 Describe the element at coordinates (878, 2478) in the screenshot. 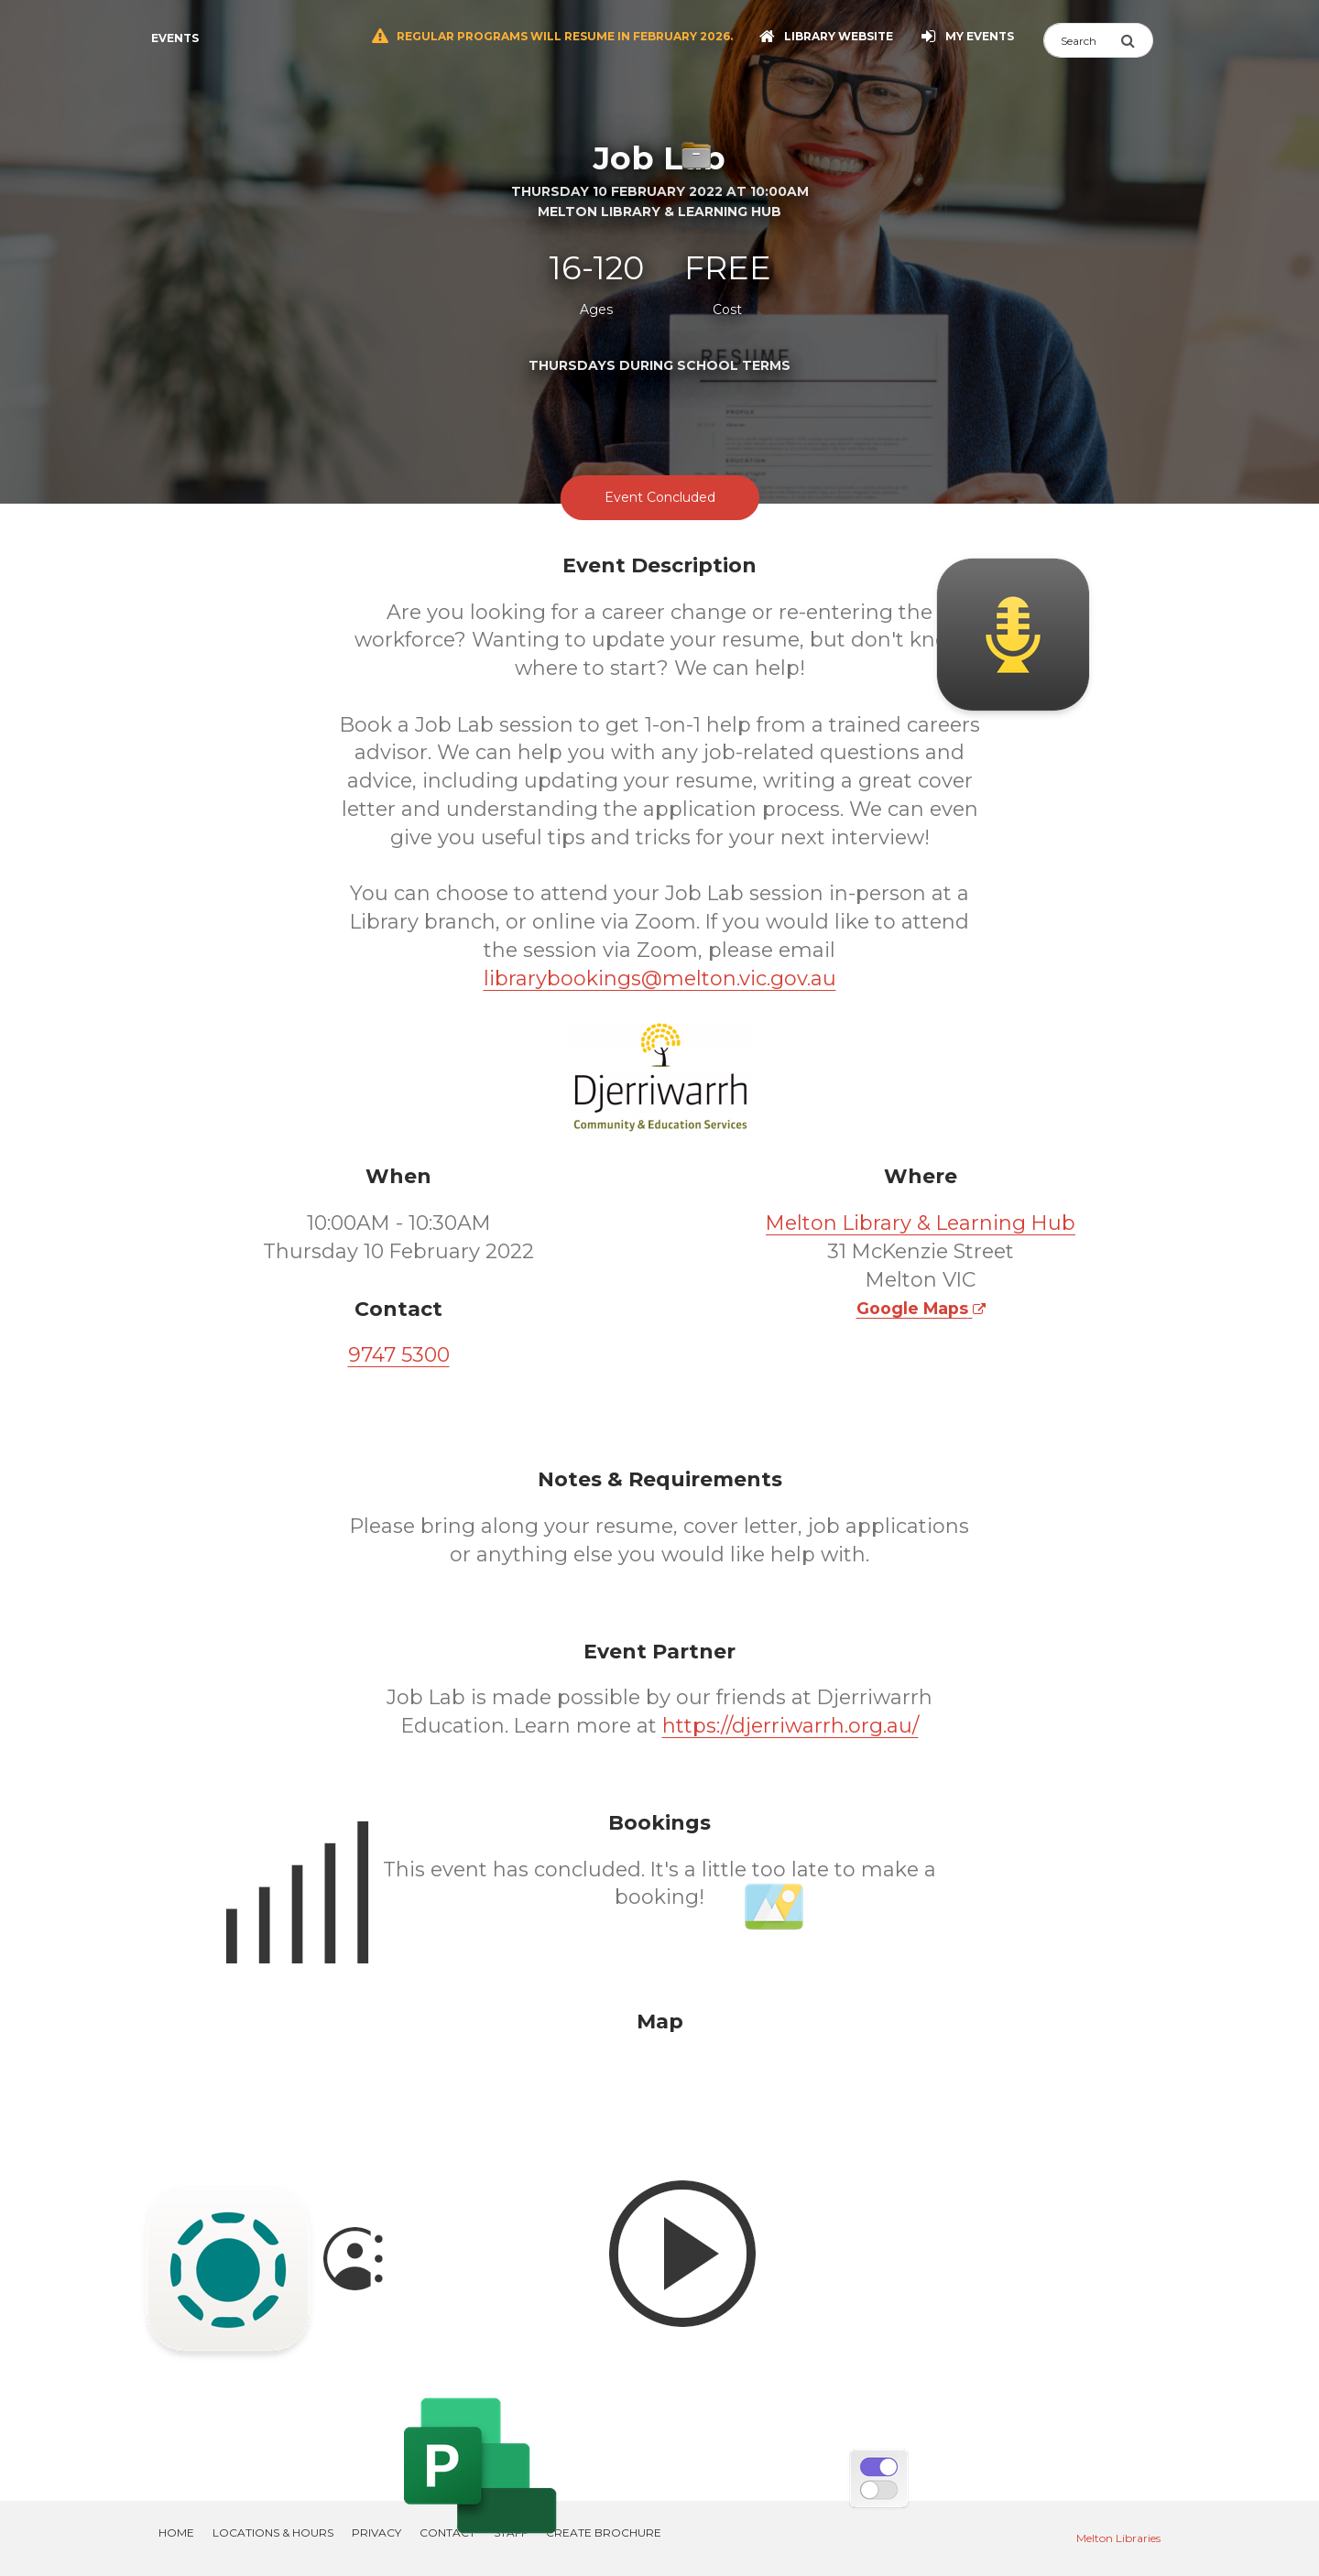

I see `open gnome tweaks to customize desktop settings` at that location.